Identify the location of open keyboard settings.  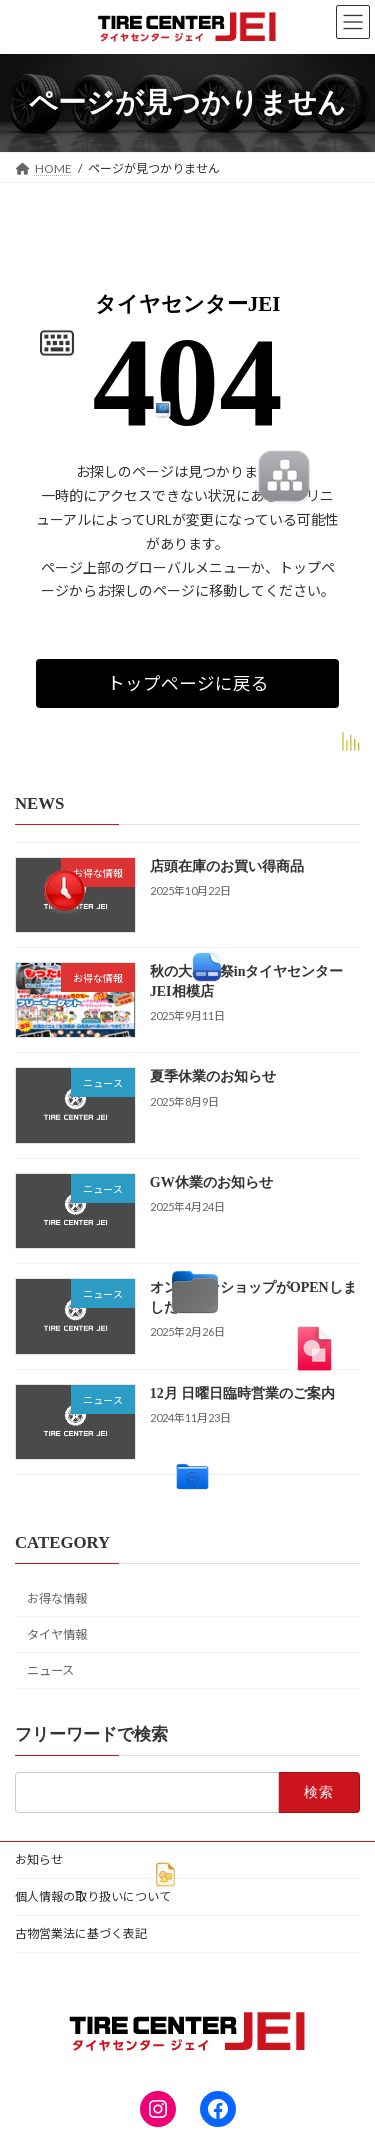
(57, 343).